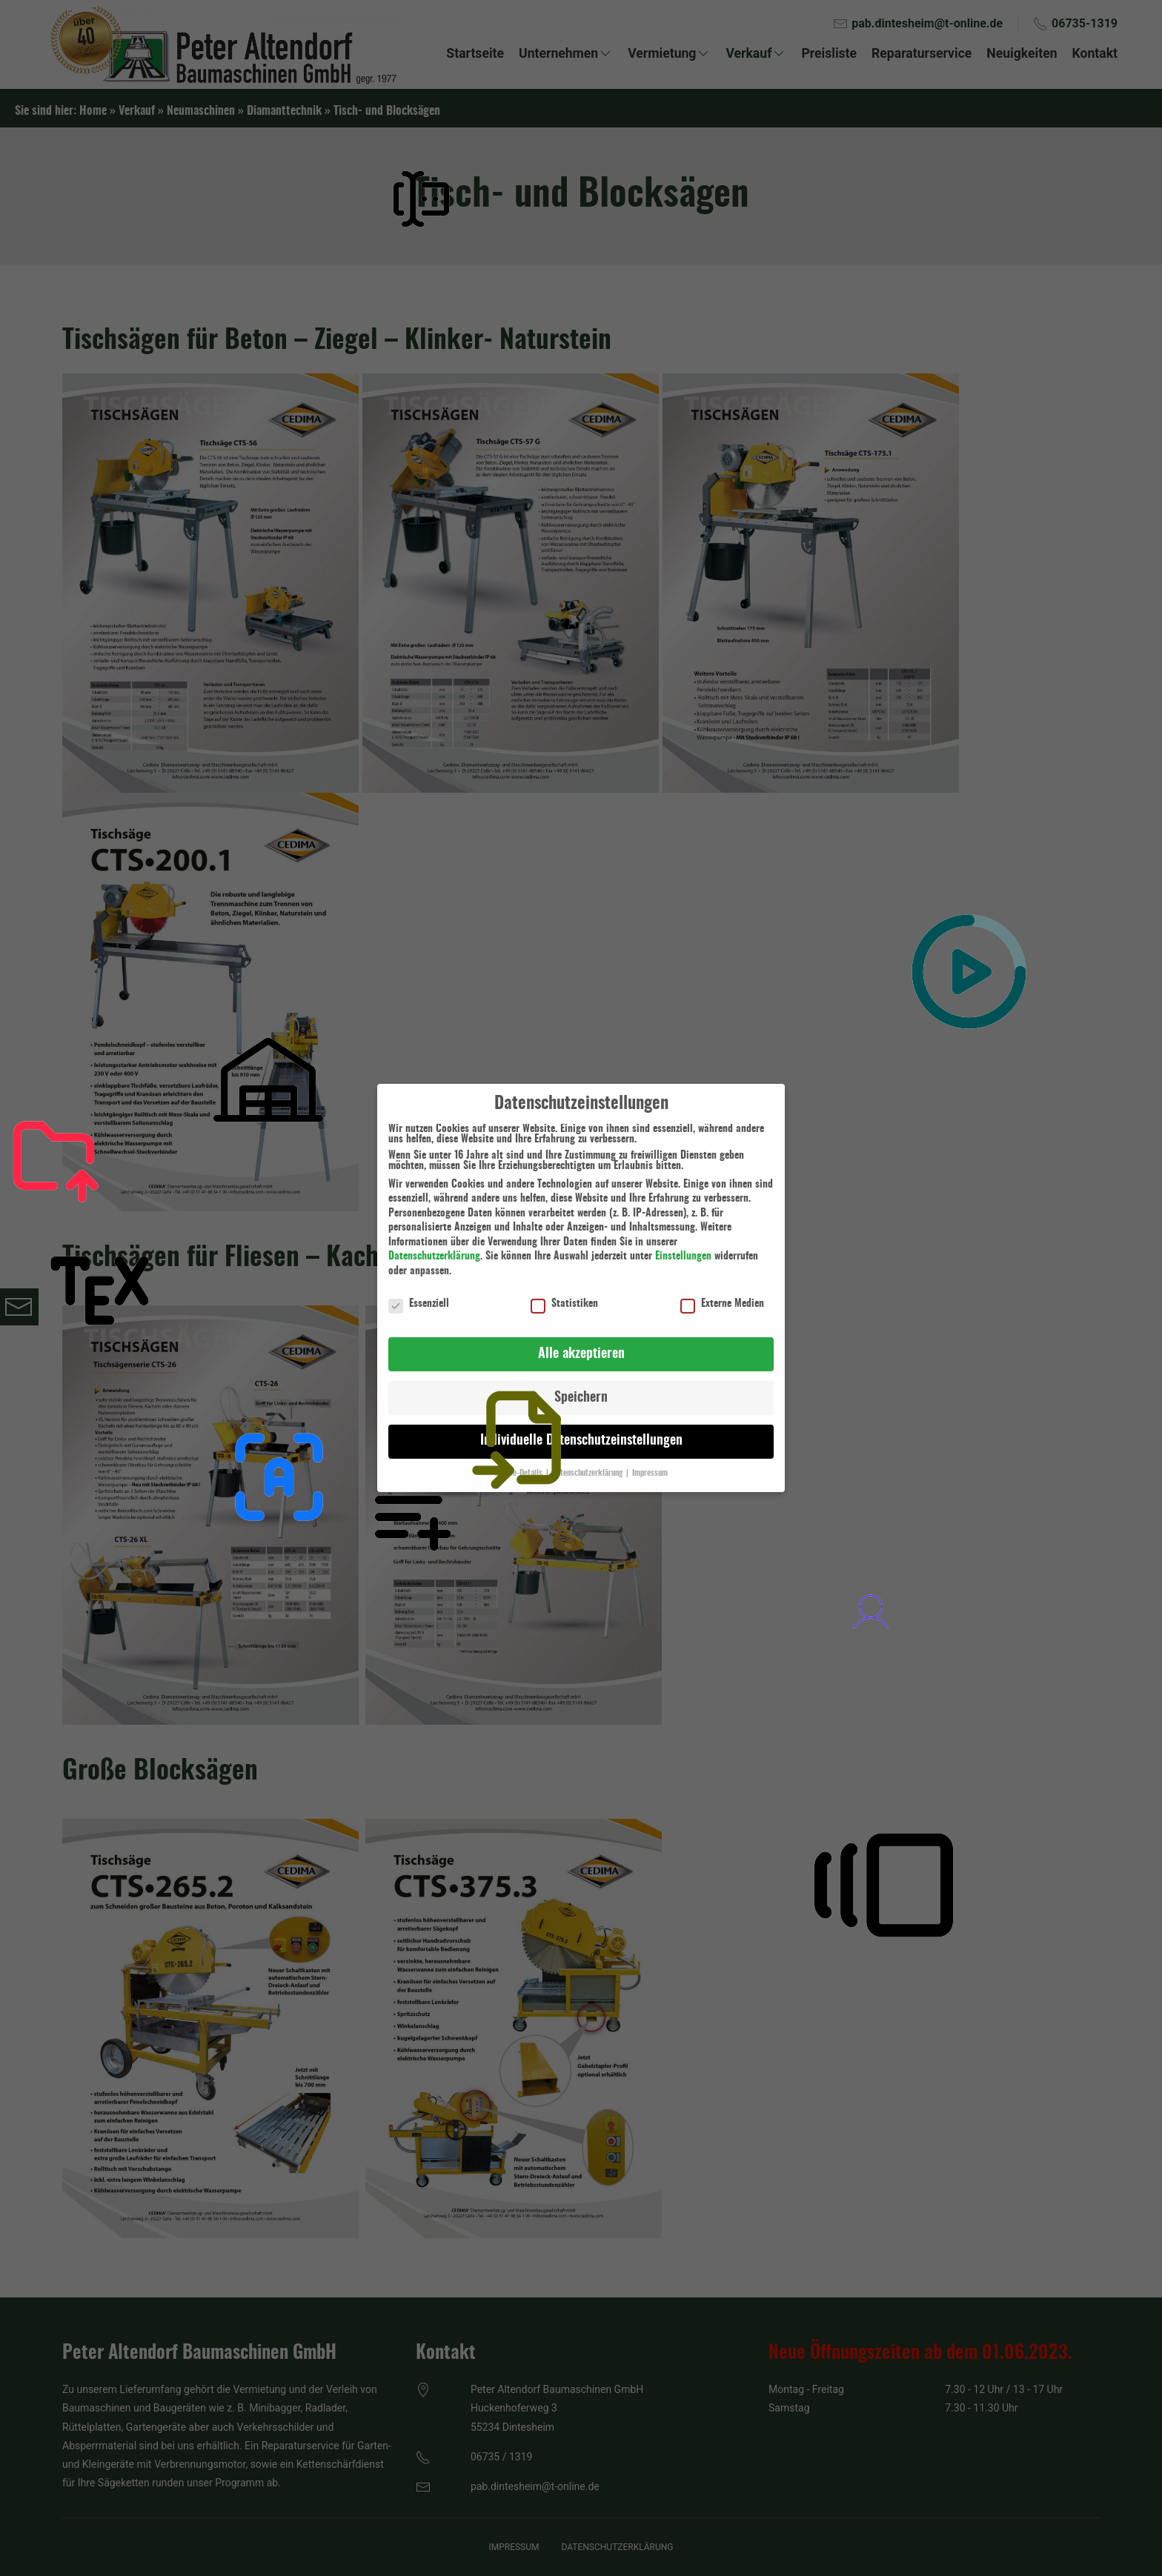 This screenshot has height=2576, width=1162. I want to click on enable auto-focus mode for camera, so click(279, 1477).